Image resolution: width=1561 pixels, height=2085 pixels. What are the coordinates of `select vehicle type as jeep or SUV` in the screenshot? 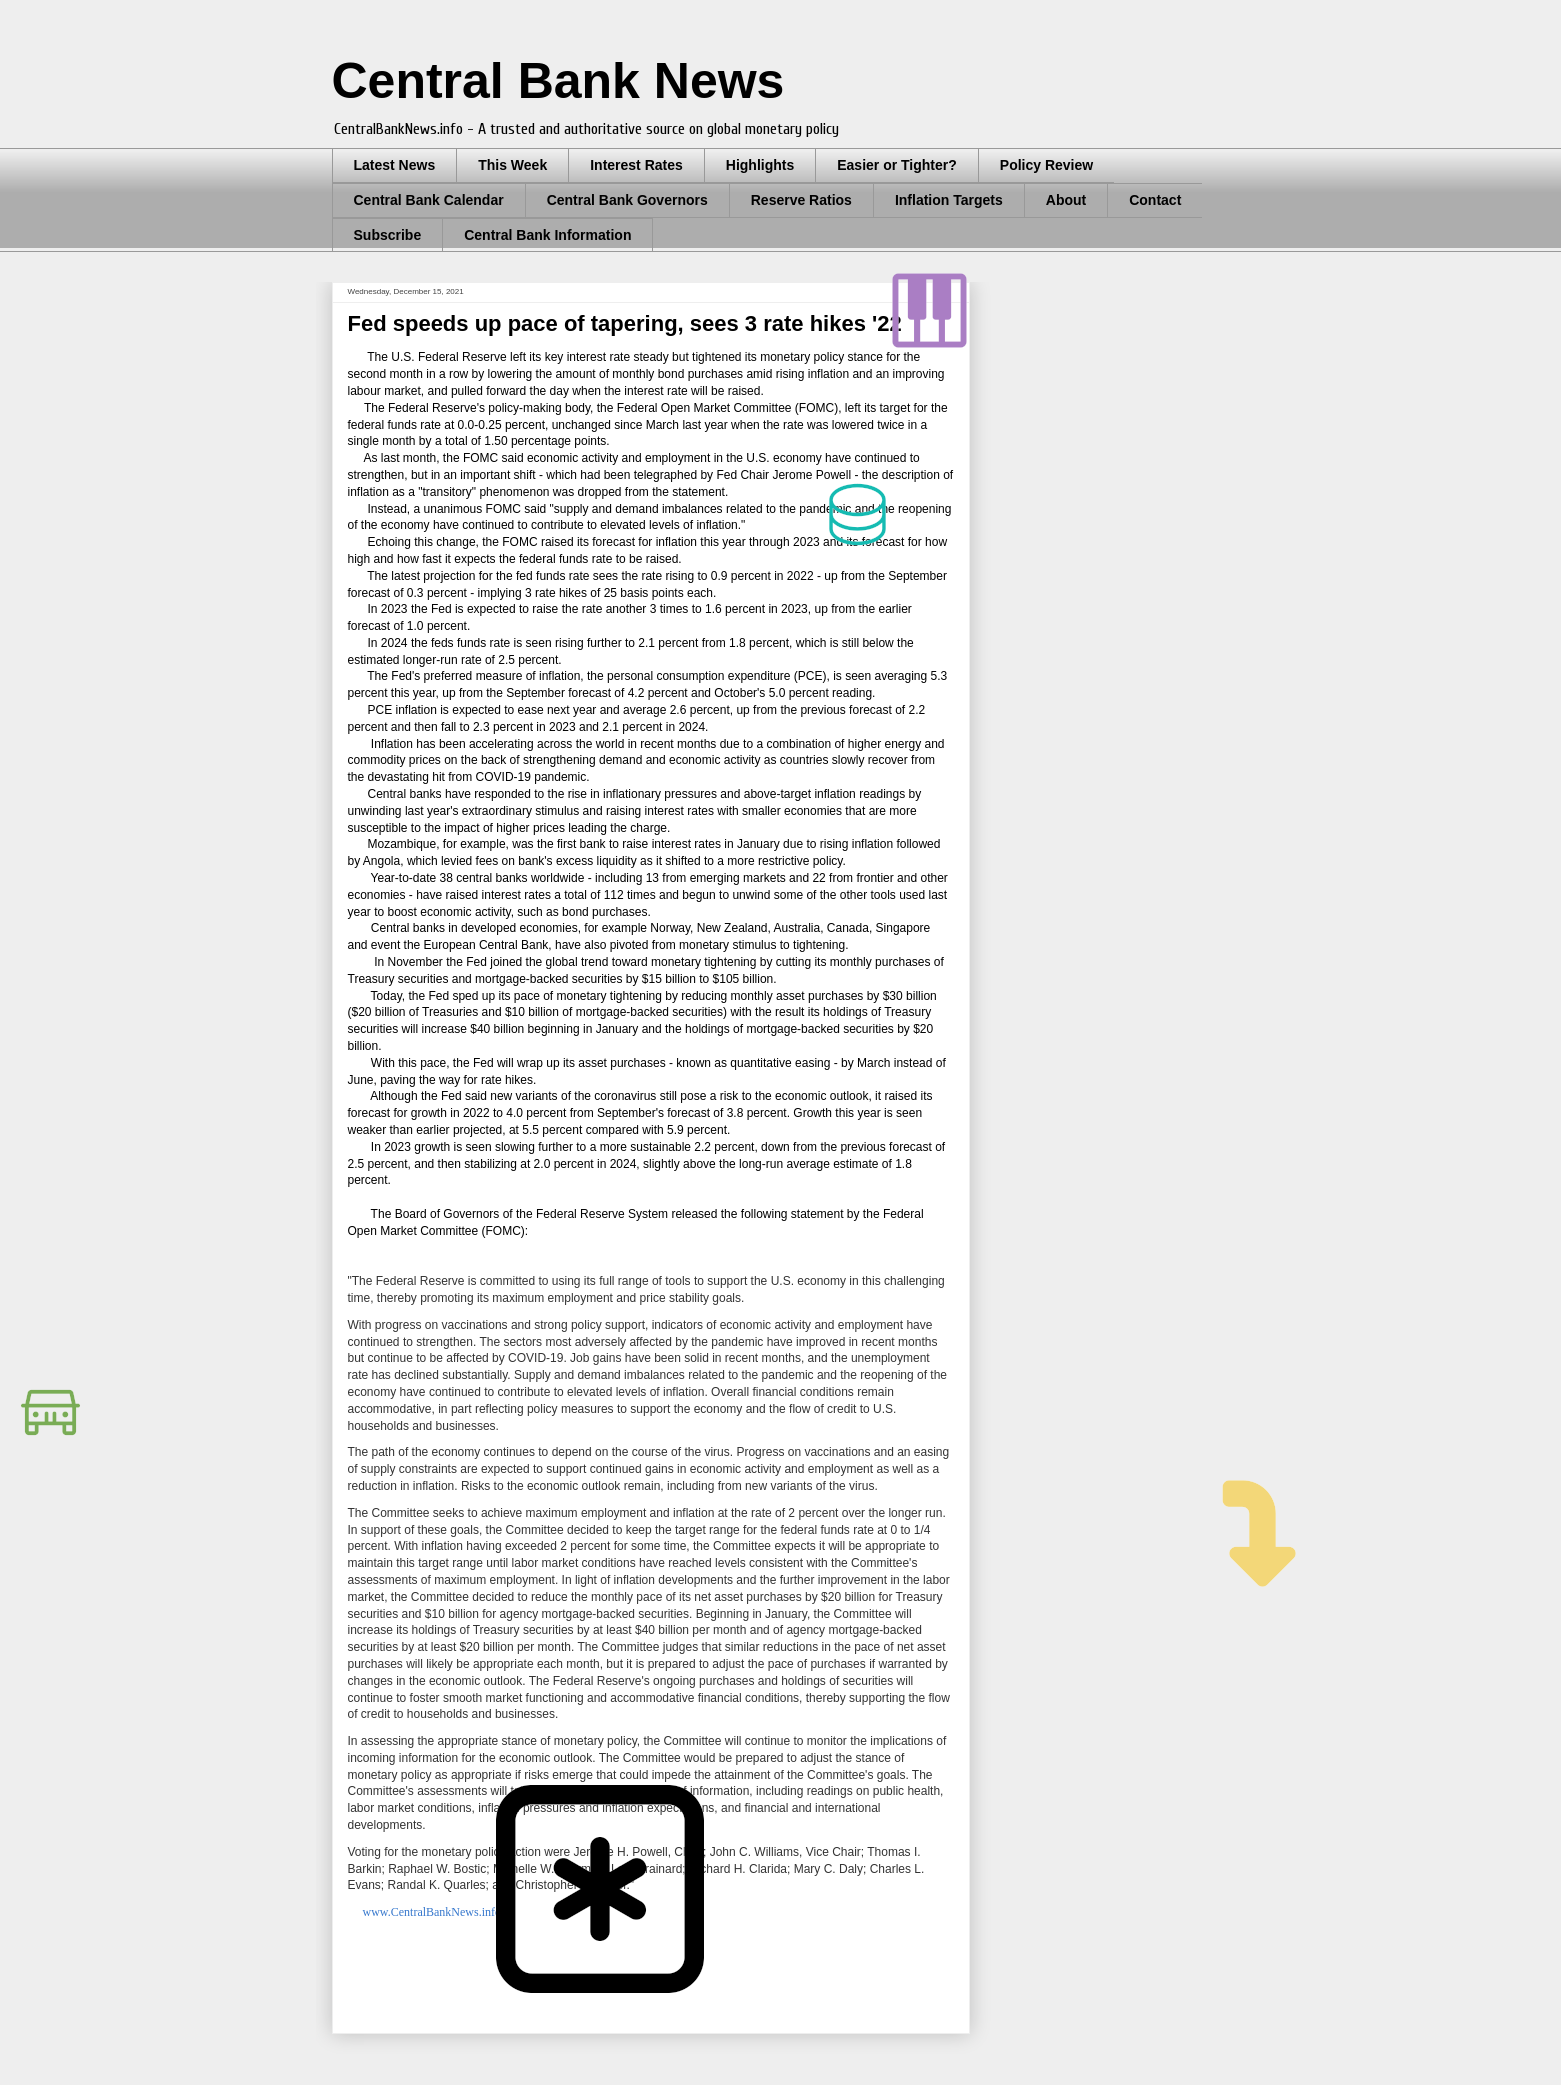 It's located at (50, 1413).